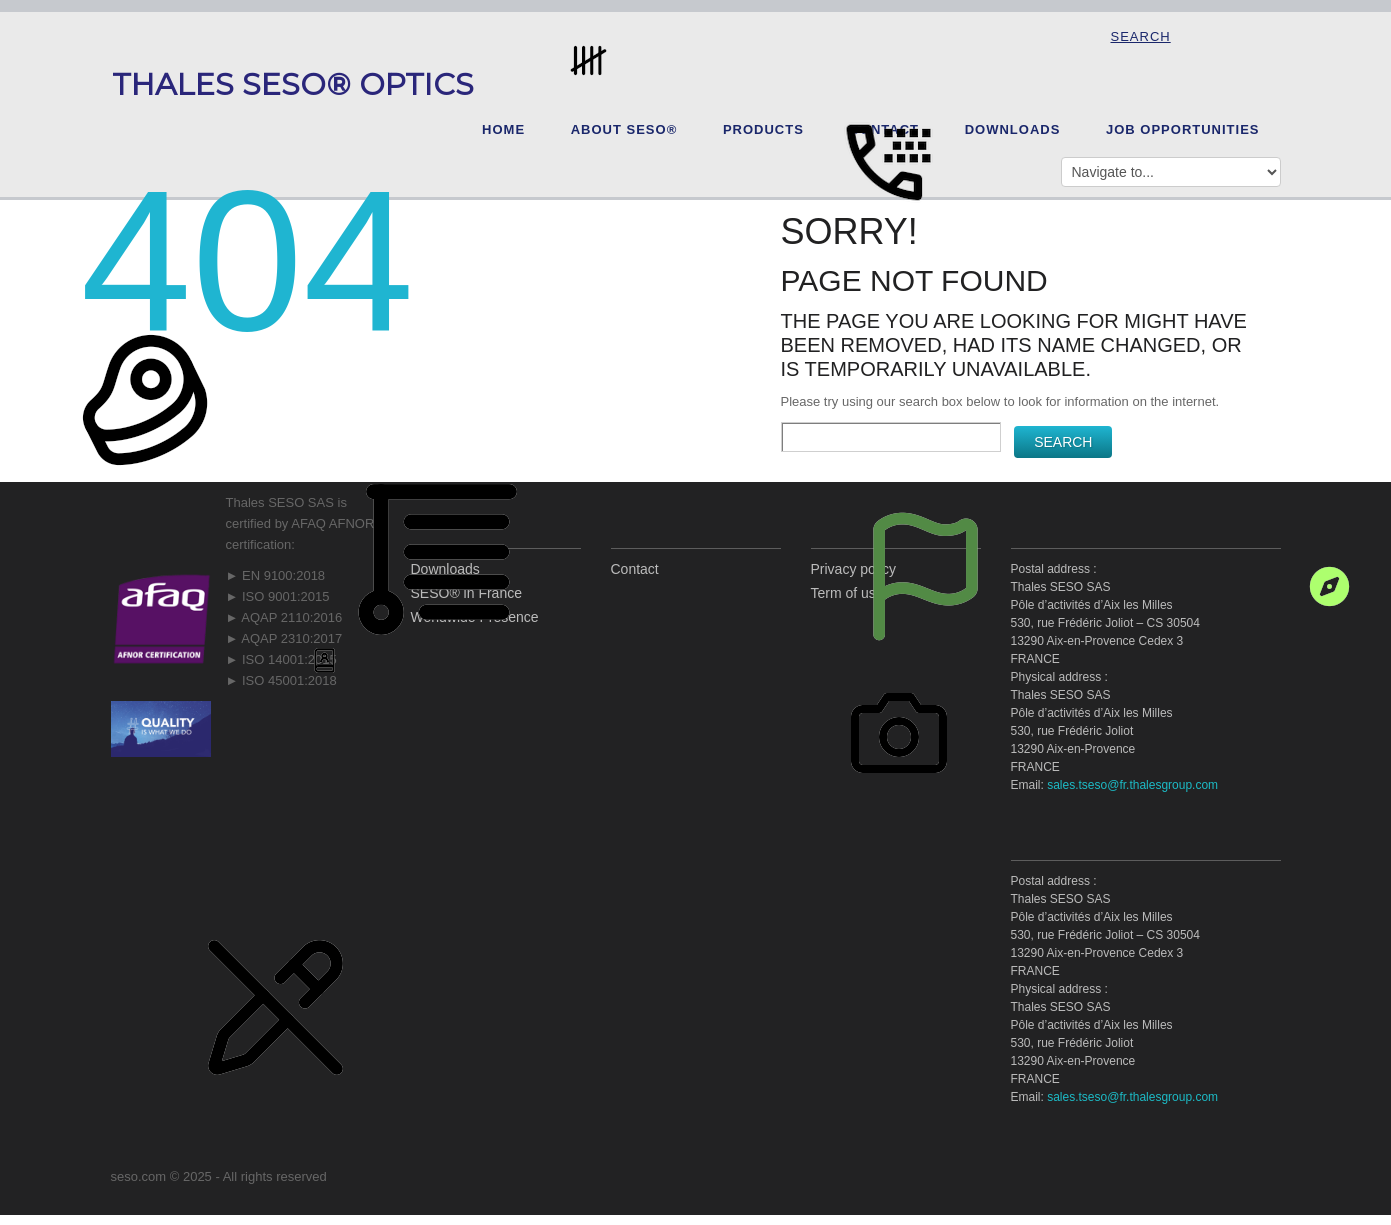  Describe the element at coordinates (148, 400) in the screenshot. I see `filter recipes by beef or red meat` at that location.